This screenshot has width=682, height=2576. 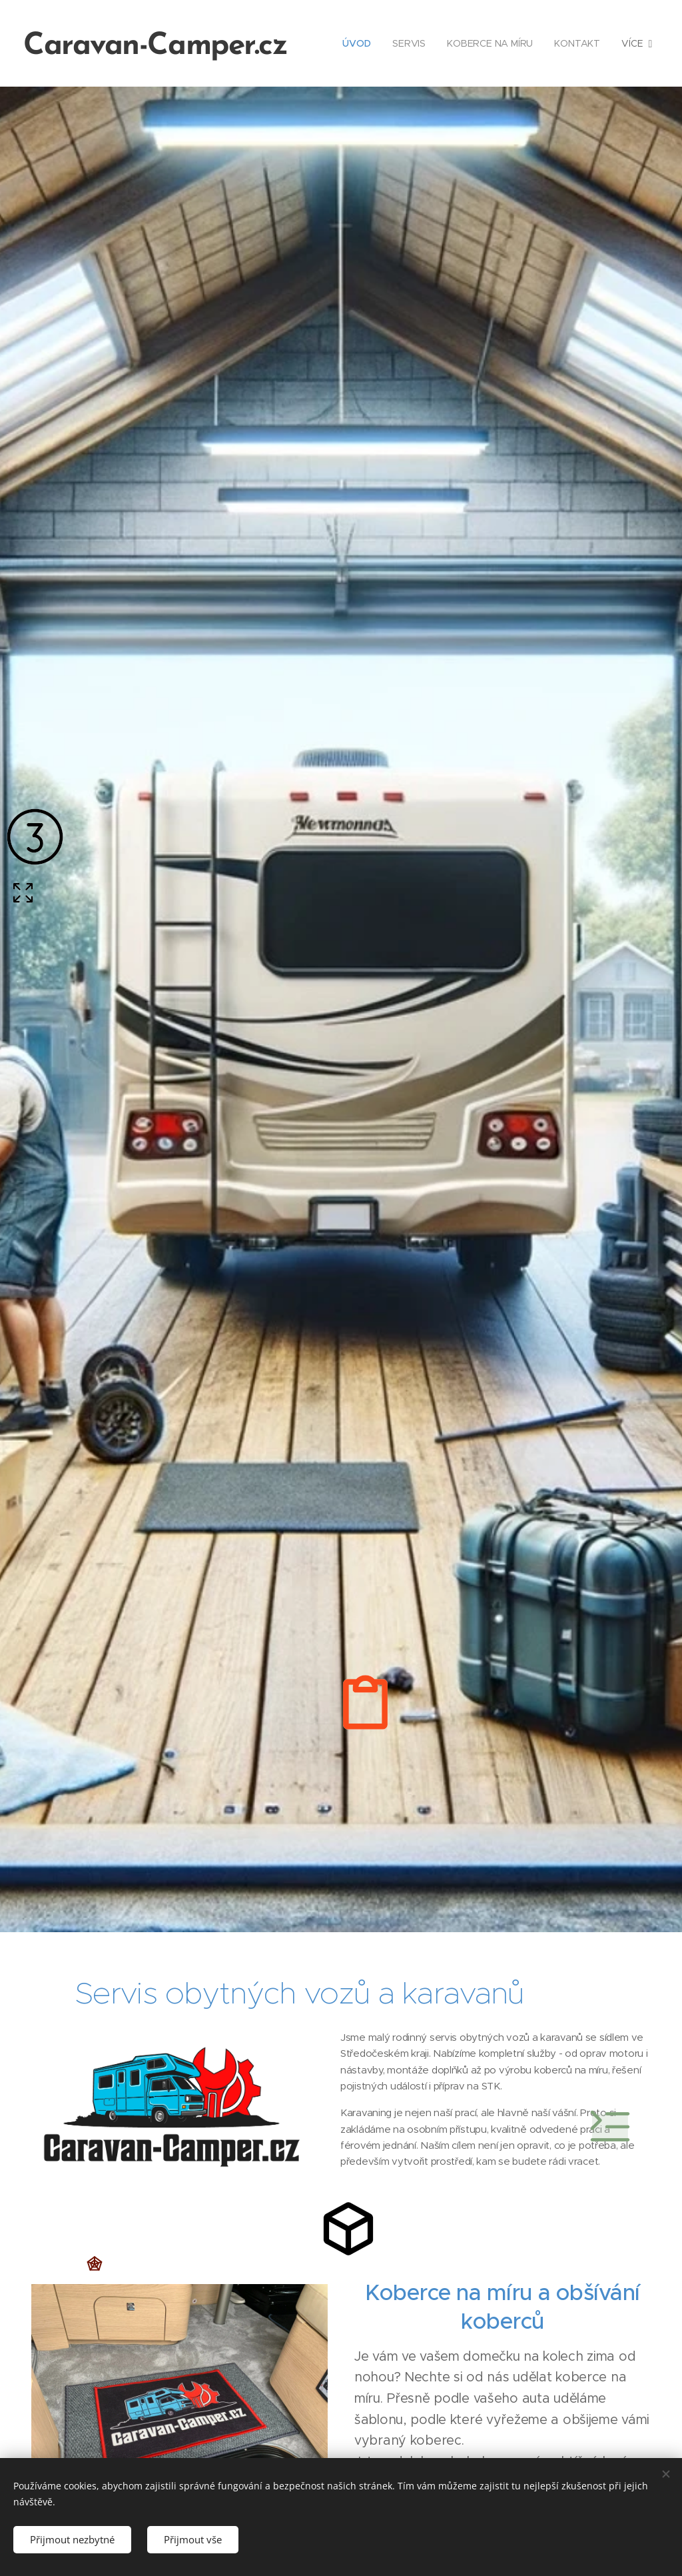 I want to click on view radar chart analytics, so click(x=95, y=2263).